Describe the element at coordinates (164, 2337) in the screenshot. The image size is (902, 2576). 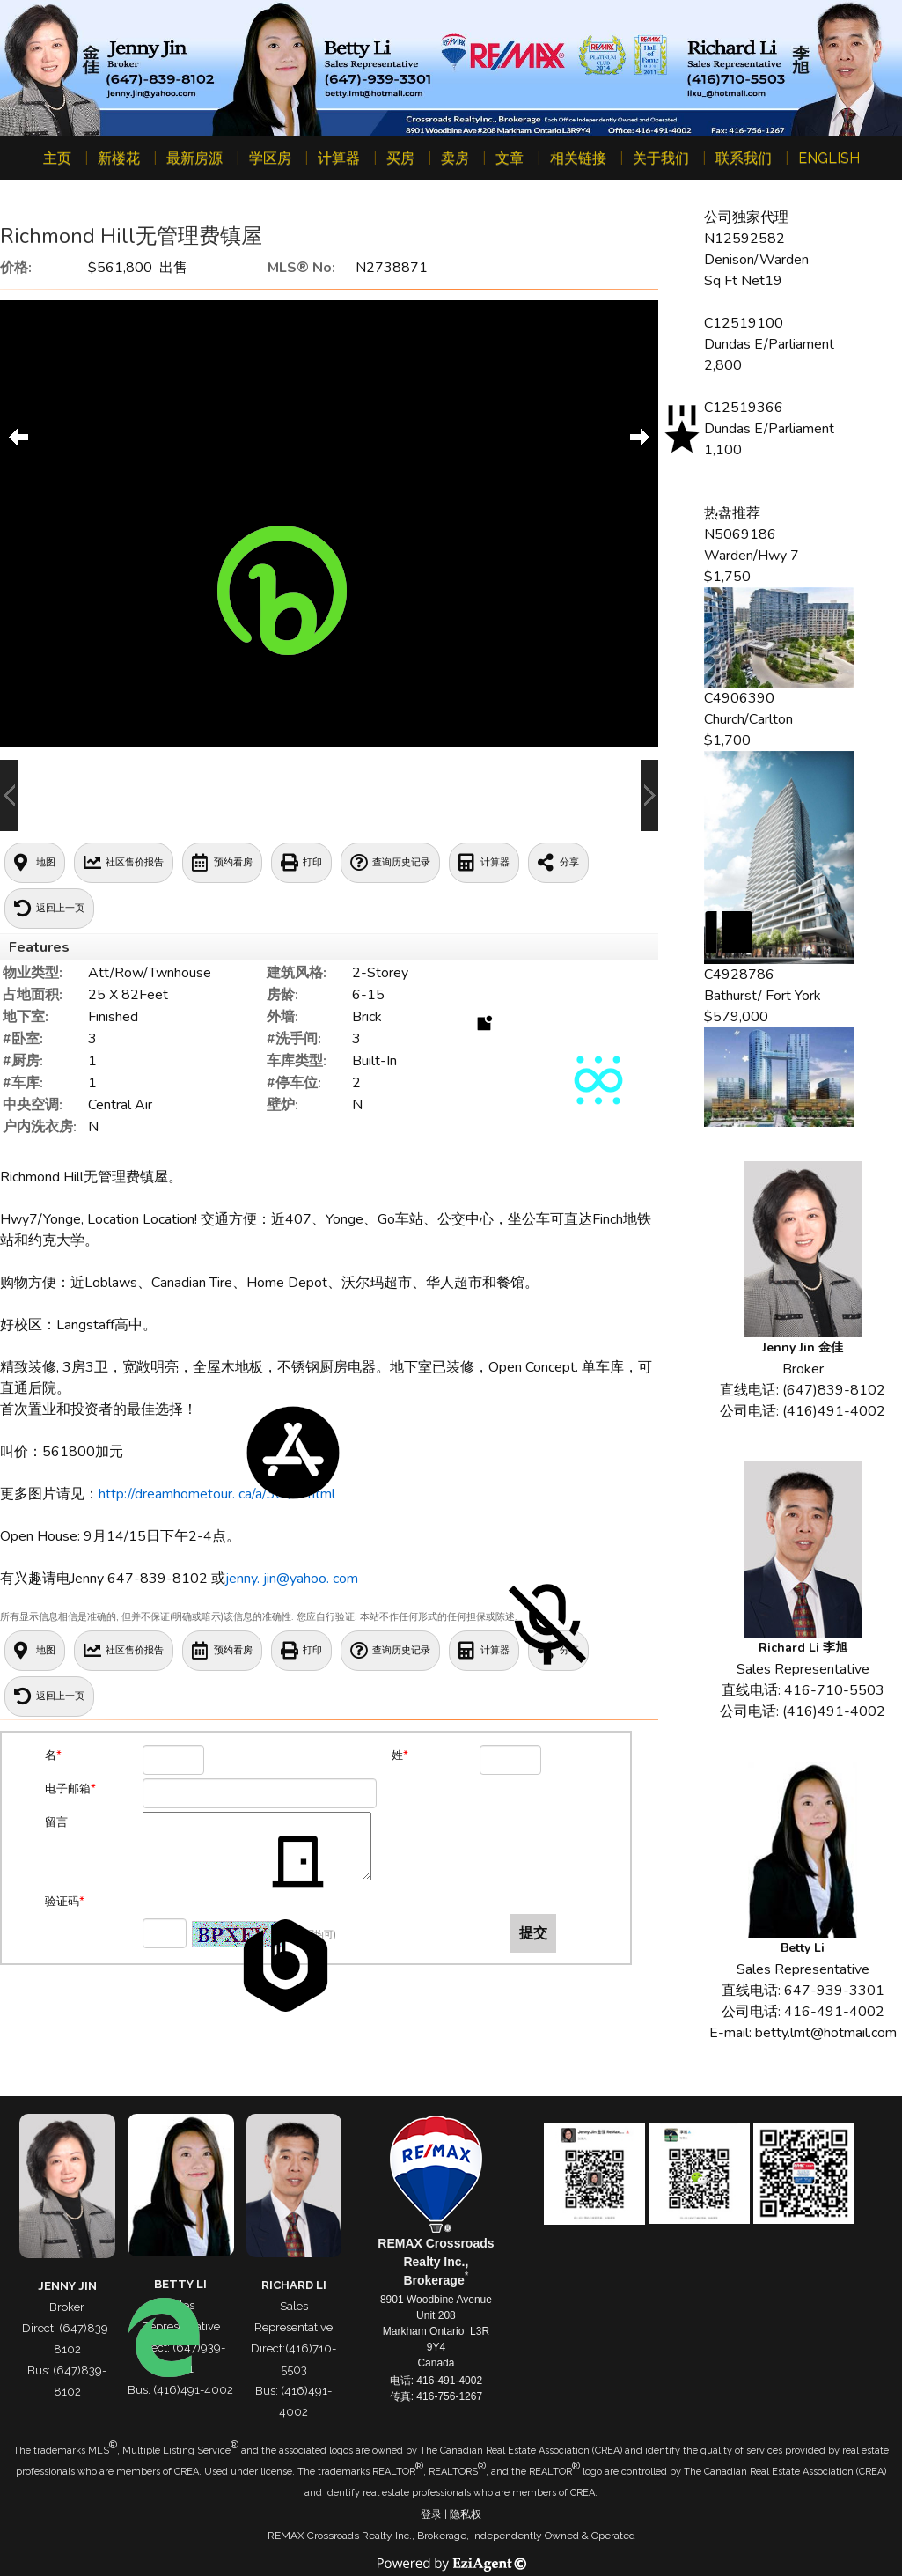
I see `open Microsoft Edge browser` at that location.